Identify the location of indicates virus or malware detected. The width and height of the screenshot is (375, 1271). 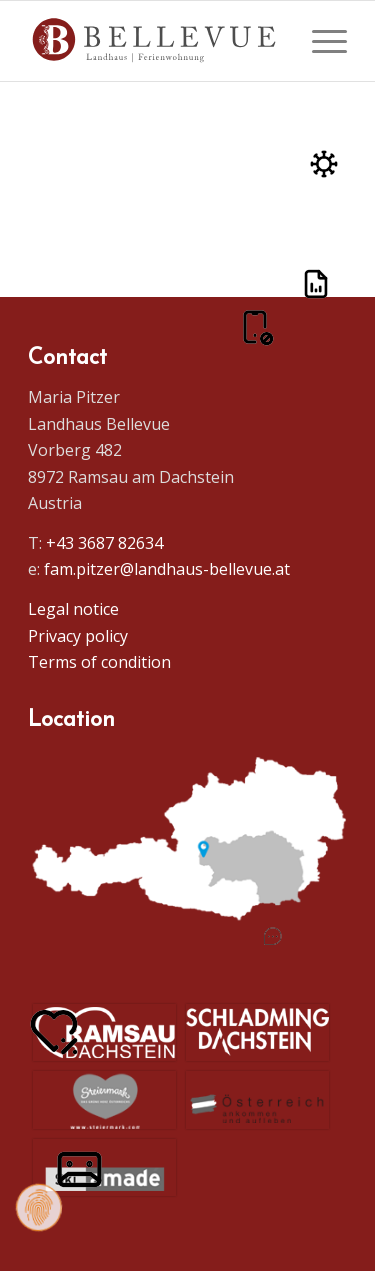
(324, 164).